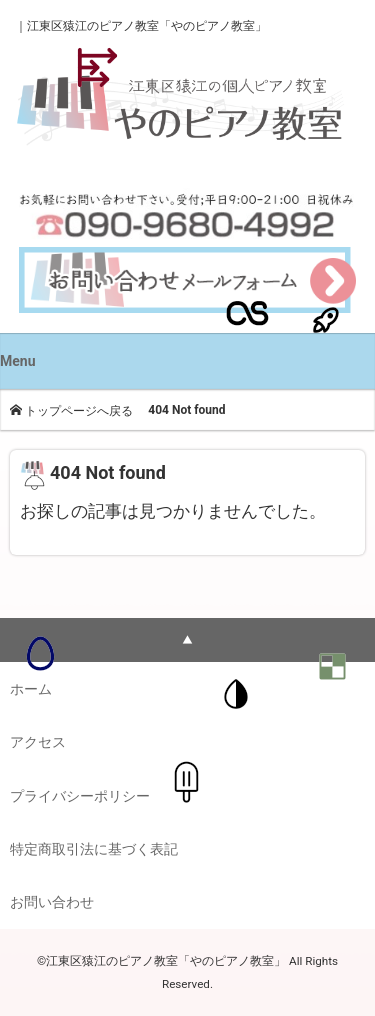  What do you see at coordinates (332, 666) in the screenshot?
I see `indicates transparency in image editing software` at bounding box center [332, 666].